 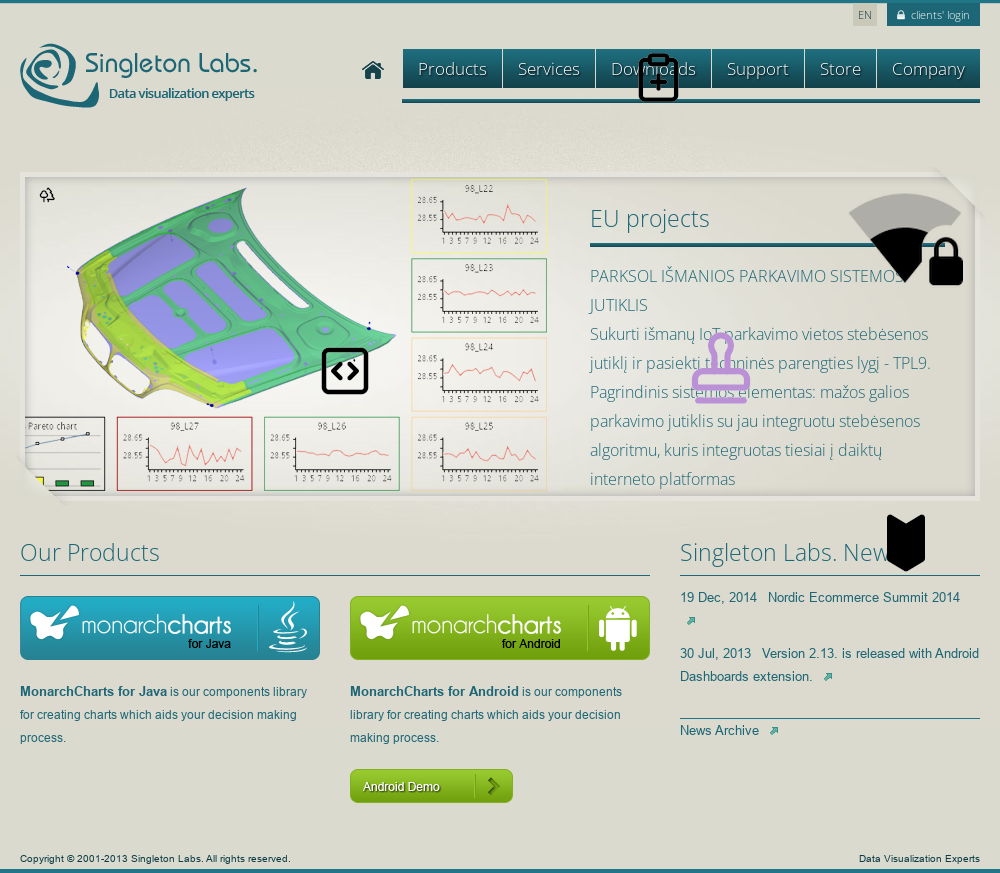 What do you see at coordinates (47, 194) in the screenshot?
I see `view parks or natural areas nearby` at bounding box center [47, 194].